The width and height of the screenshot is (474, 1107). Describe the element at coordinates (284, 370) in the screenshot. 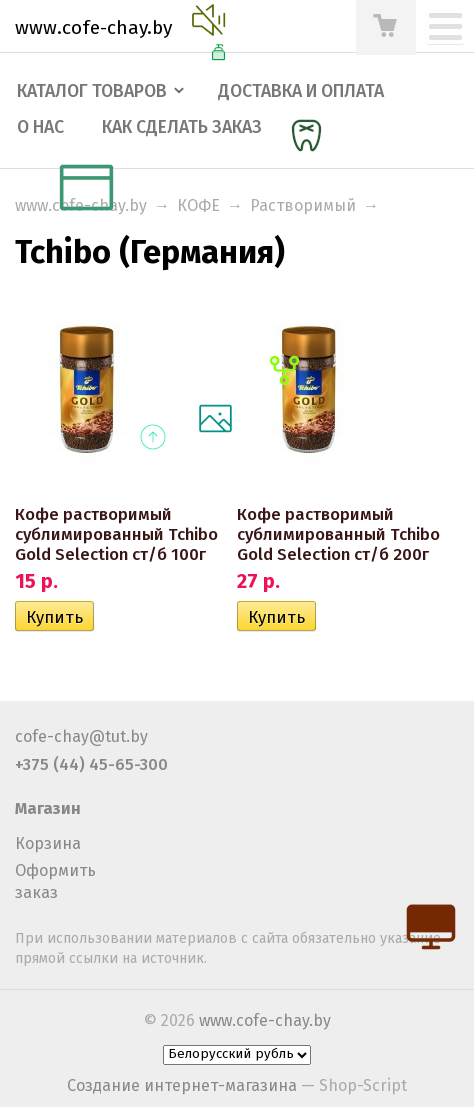

I see `create a new branch in version control` at that location.